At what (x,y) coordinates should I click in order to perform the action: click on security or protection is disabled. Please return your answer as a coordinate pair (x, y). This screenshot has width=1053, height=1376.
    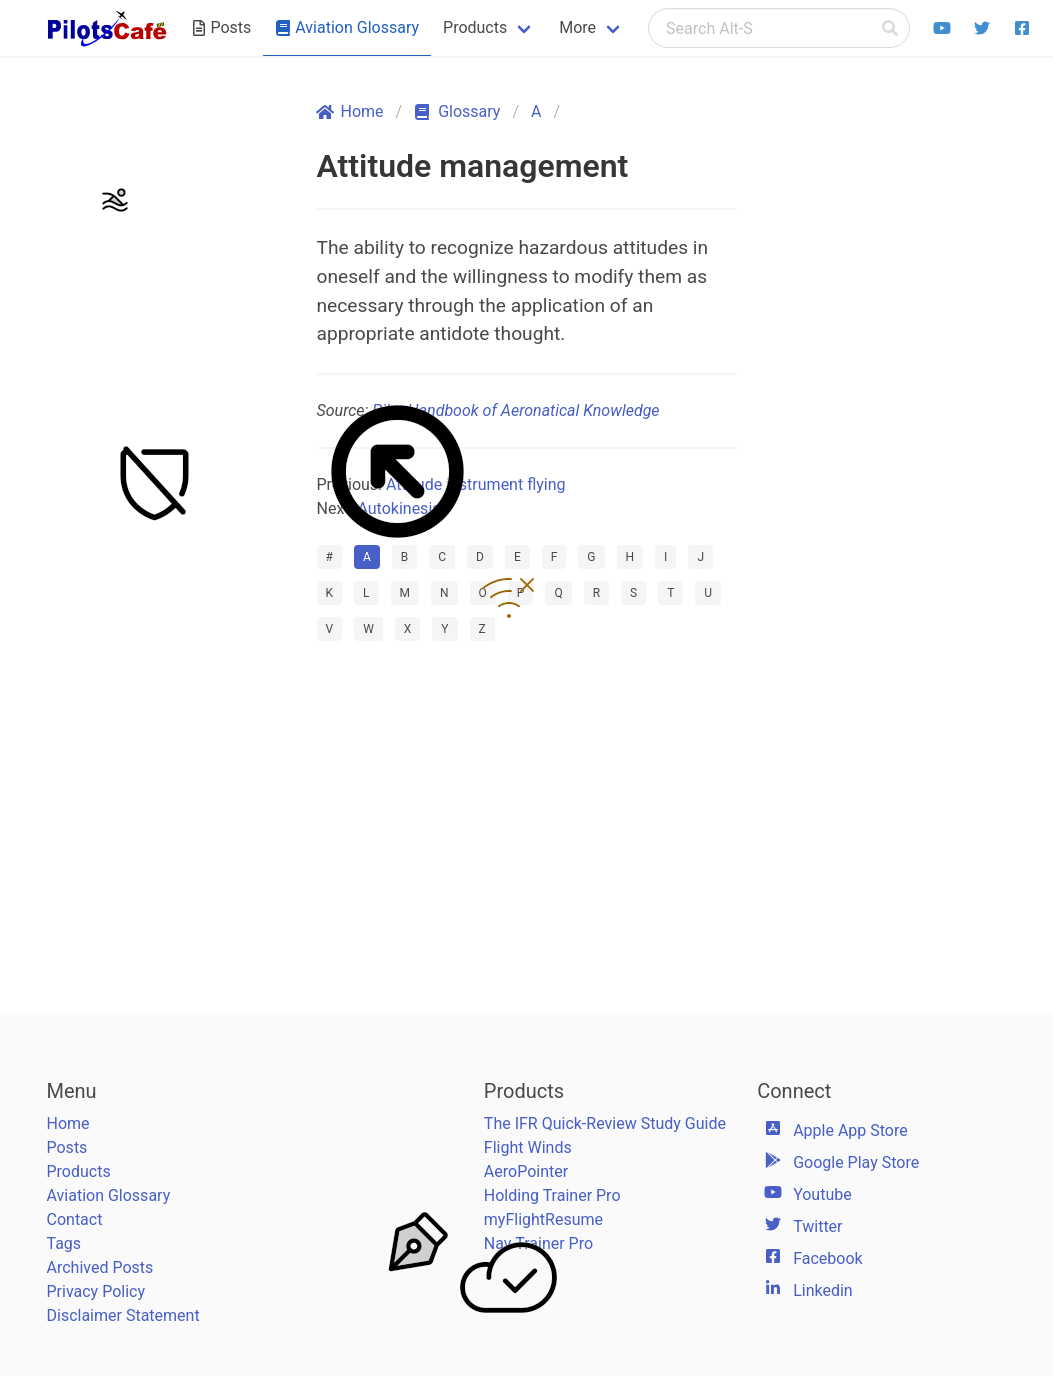
    Looking at the image, I should click on (154, 480).